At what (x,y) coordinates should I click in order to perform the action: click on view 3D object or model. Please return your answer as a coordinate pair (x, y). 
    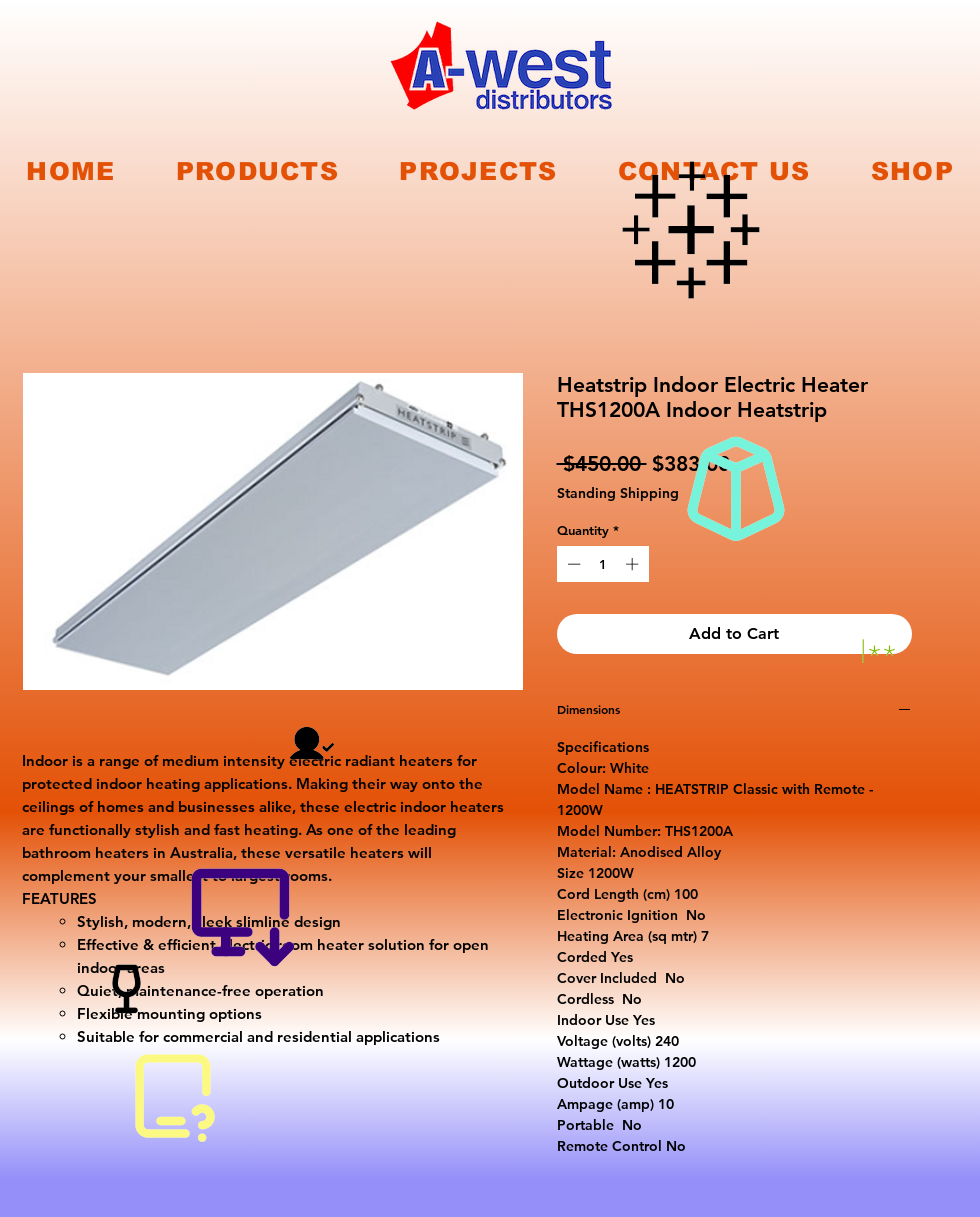
    Looking at the image, I should click on (736, 490).